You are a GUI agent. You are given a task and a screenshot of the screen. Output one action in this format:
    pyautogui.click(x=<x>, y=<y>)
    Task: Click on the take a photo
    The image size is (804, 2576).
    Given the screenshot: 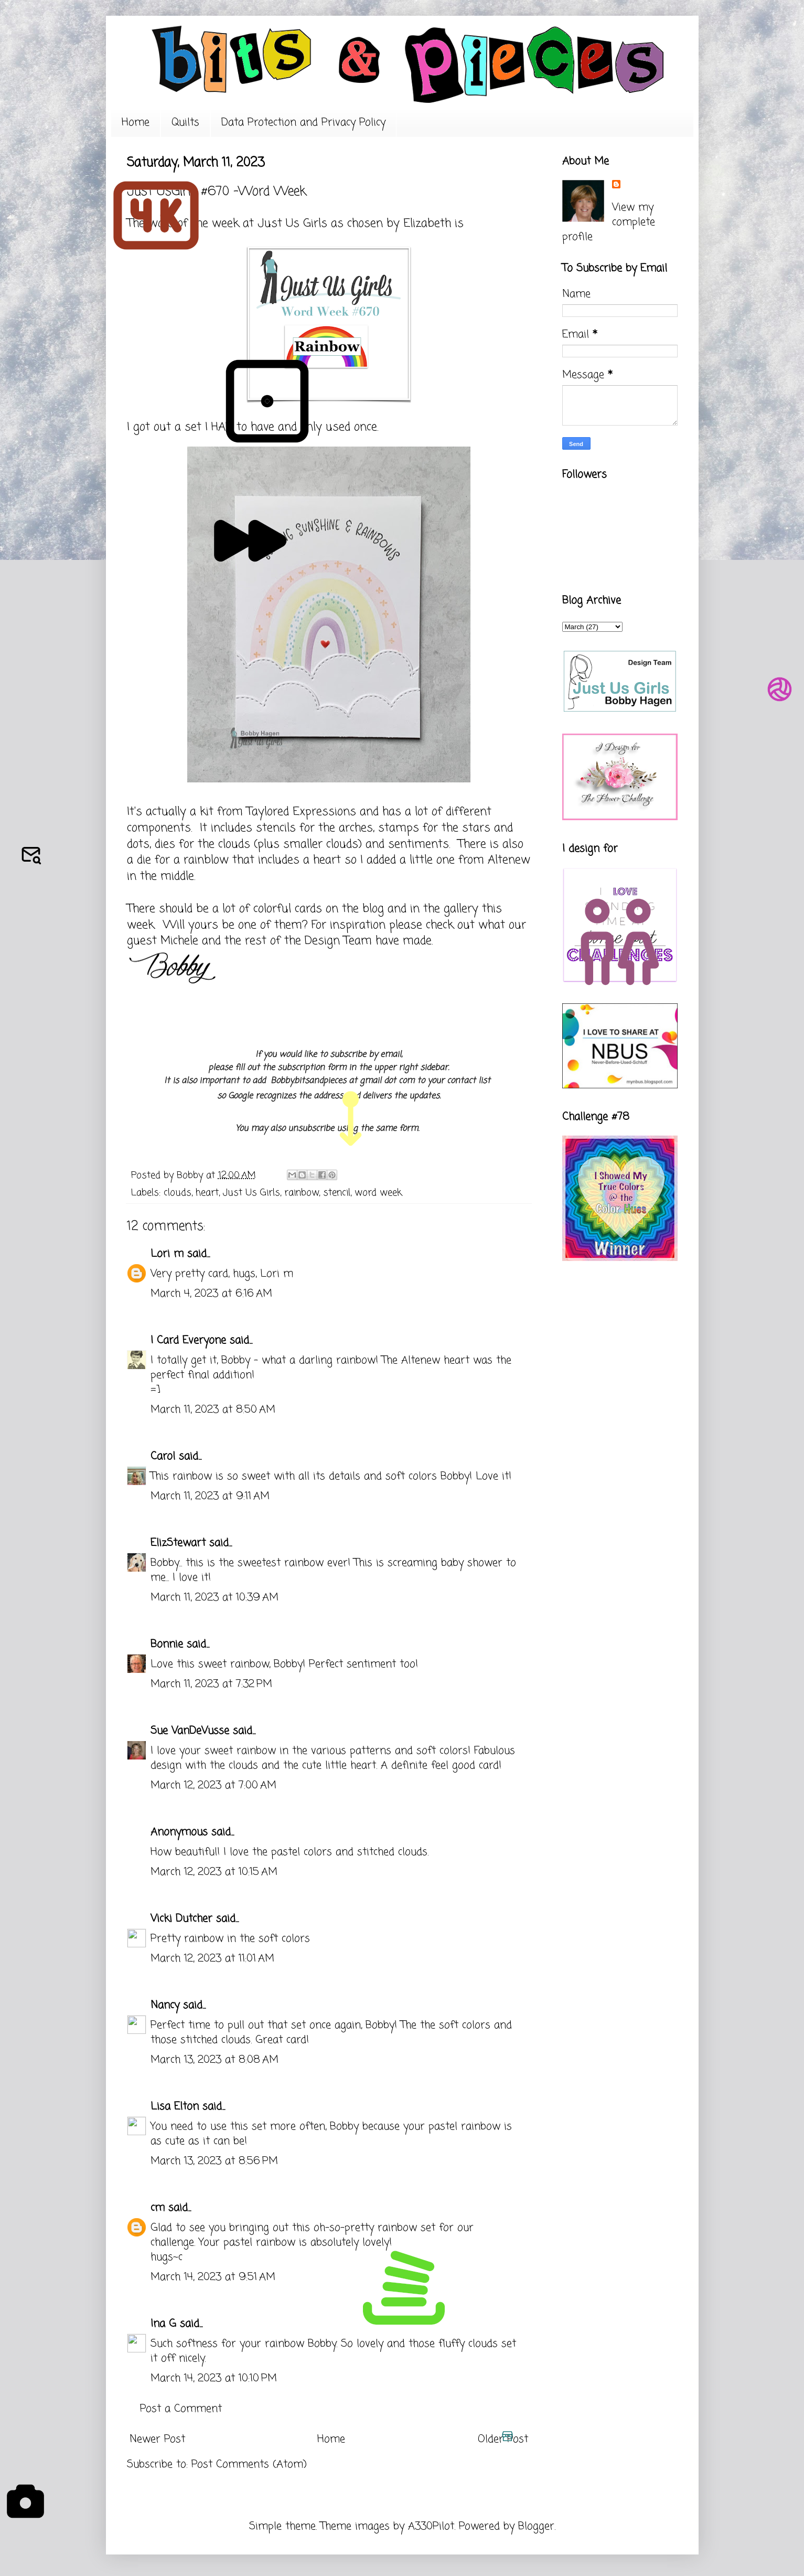 What is the action you would take?
    pyautogui.click(x=25, y=2501)
    